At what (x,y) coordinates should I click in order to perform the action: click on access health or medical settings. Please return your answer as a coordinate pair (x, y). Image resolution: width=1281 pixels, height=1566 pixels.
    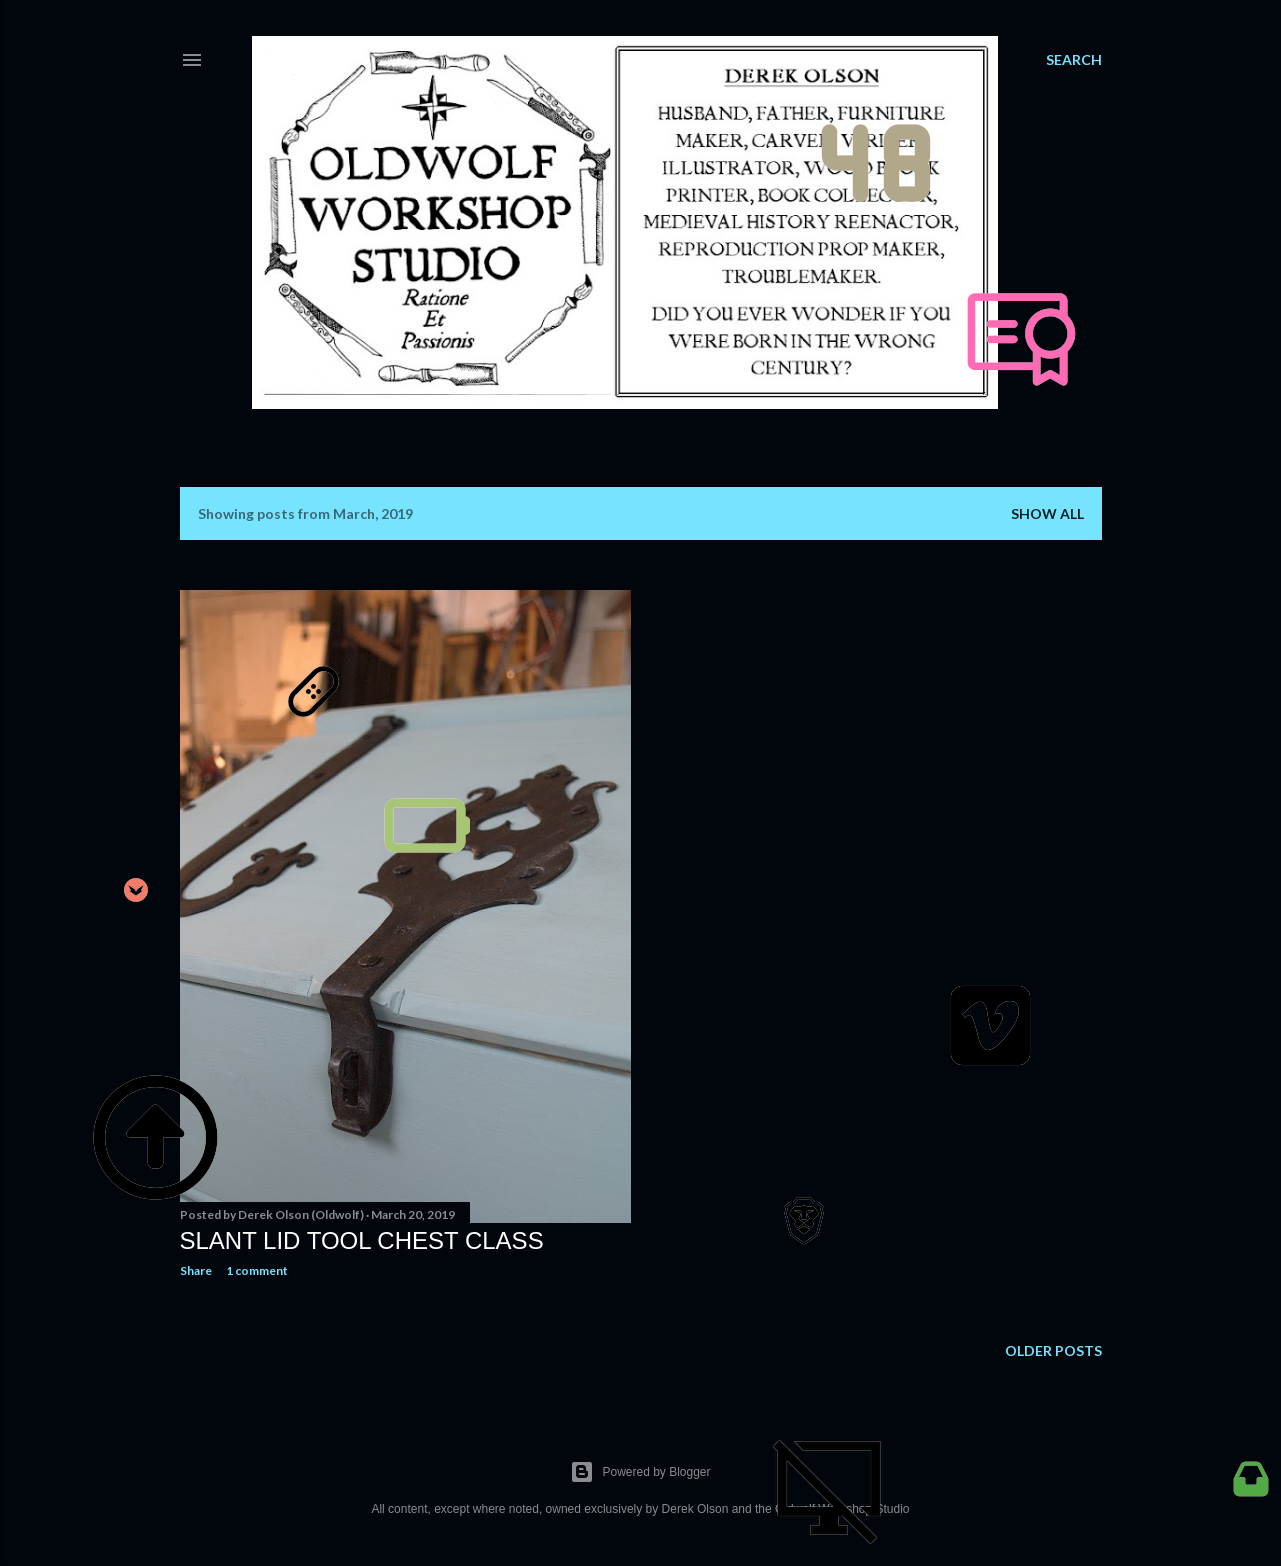
    Looking at the image, I should click on (313, 691).